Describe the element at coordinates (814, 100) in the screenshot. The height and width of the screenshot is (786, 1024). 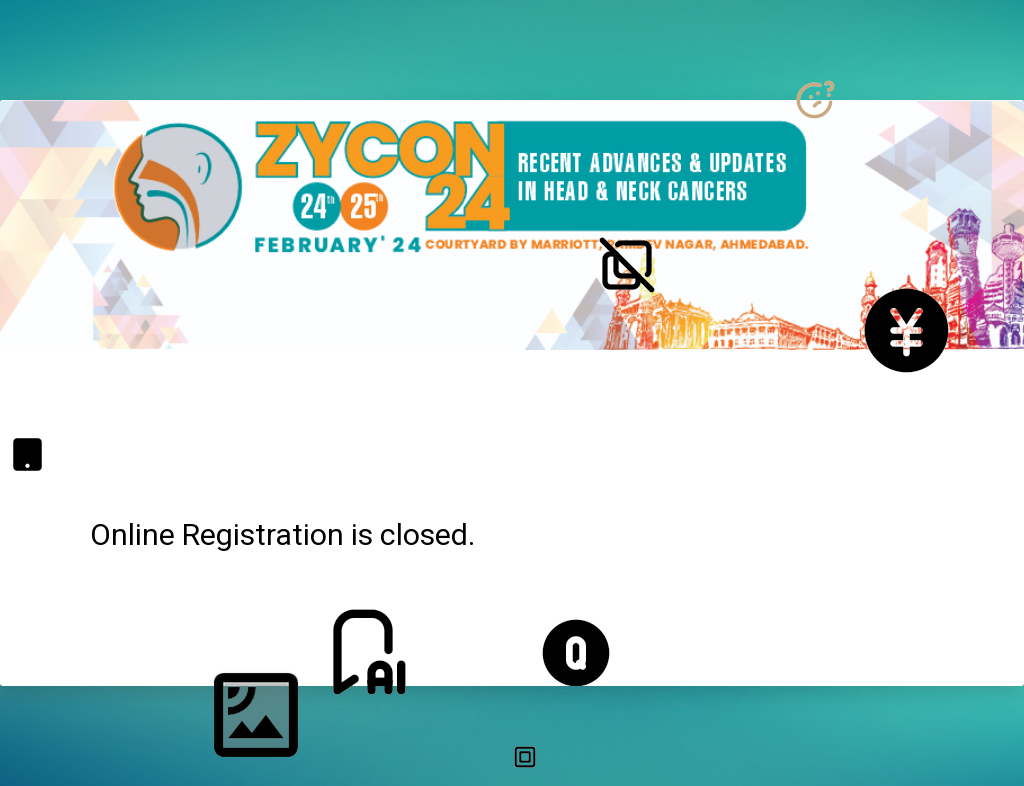
I see `indicates user confusion or uncertainty` at that location.